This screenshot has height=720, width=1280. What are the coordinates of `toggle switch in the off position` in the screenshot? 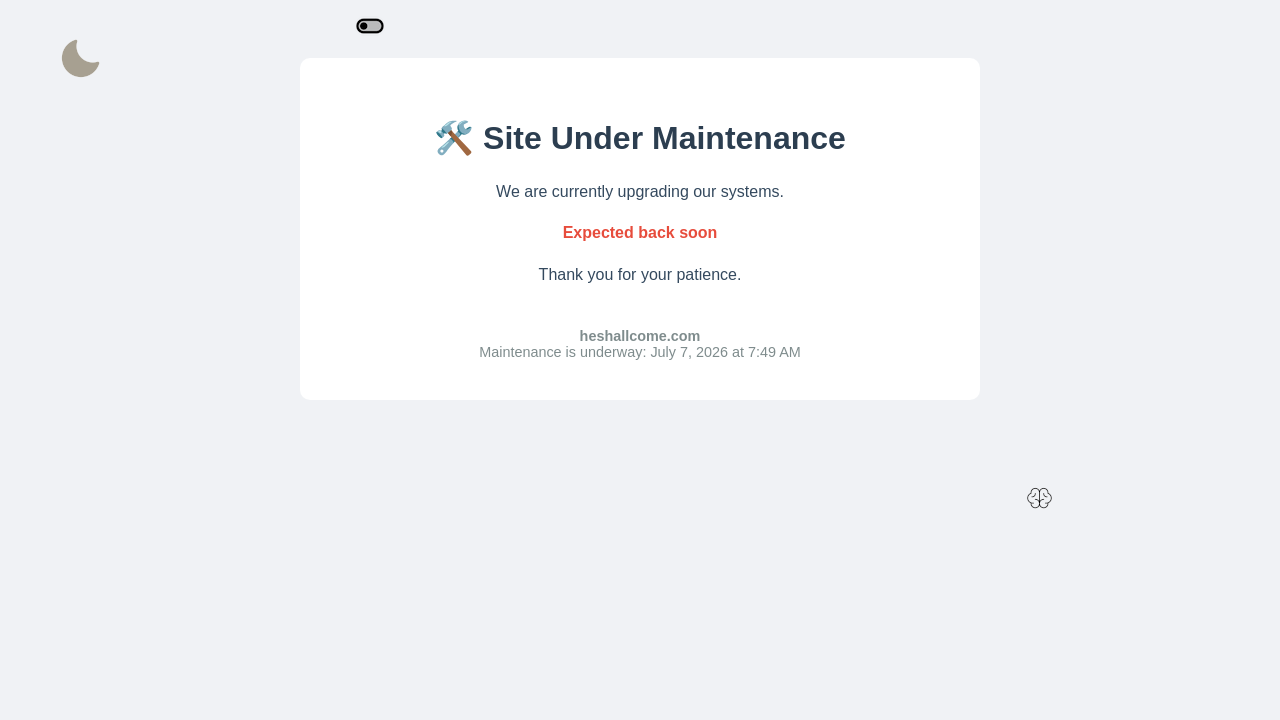 It's located at (370, 26).